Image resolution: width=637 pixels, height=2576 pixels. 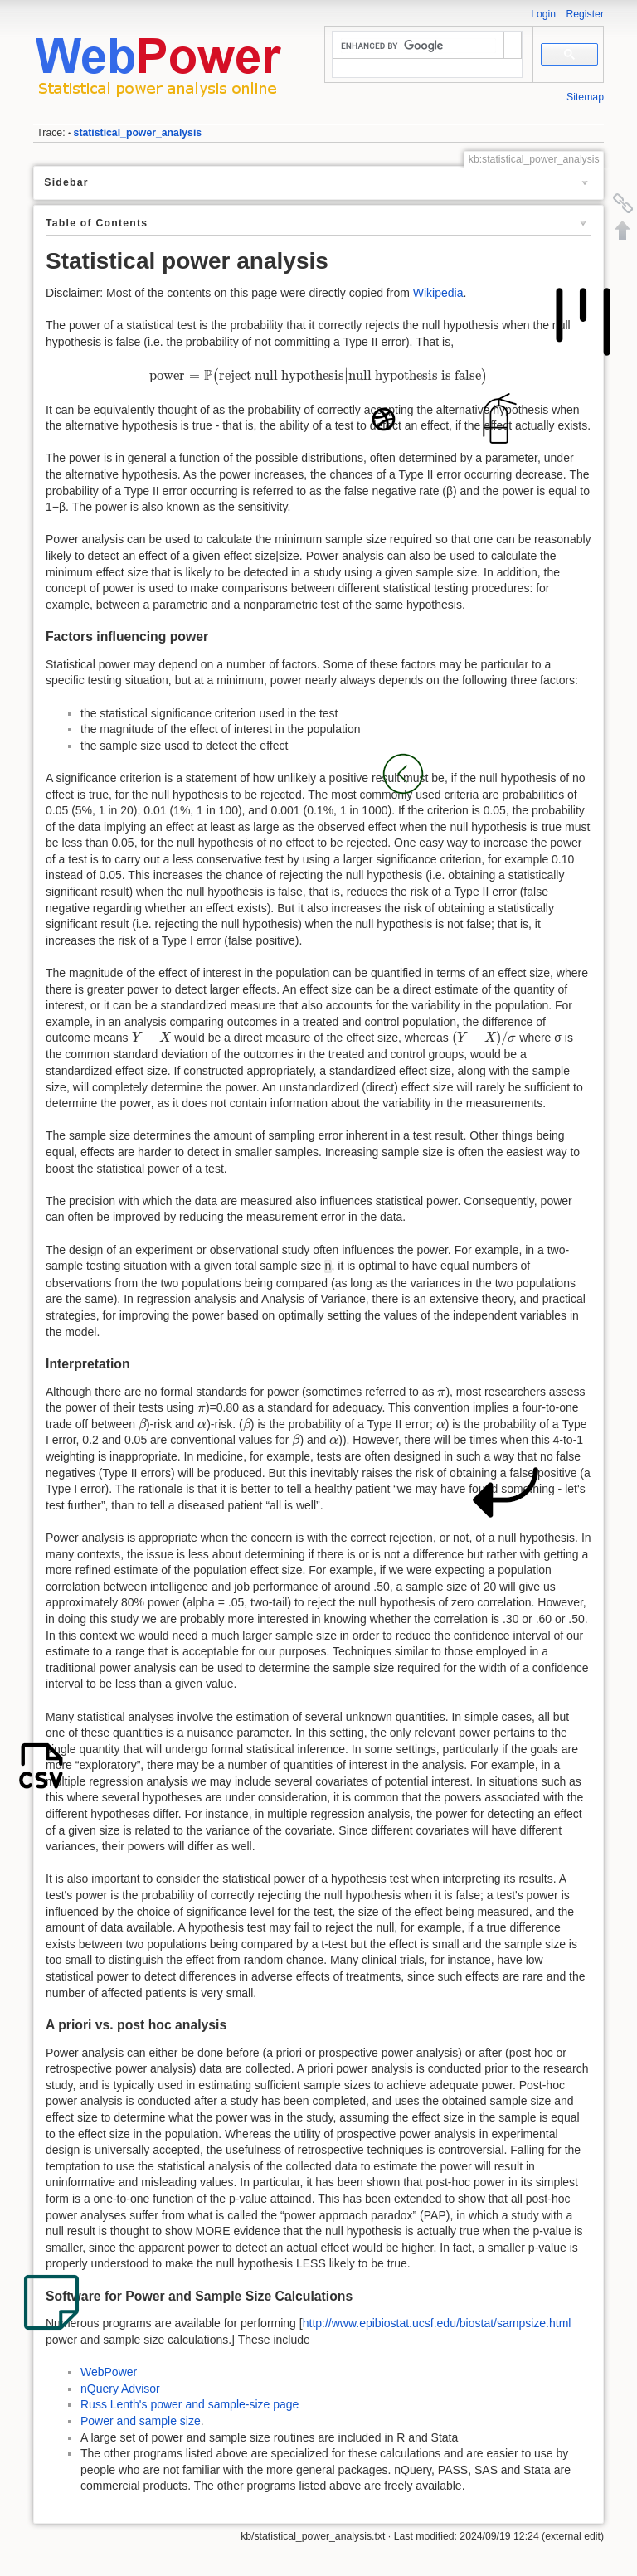 I want to click on access fire safety information, so click(x=497, y=419).